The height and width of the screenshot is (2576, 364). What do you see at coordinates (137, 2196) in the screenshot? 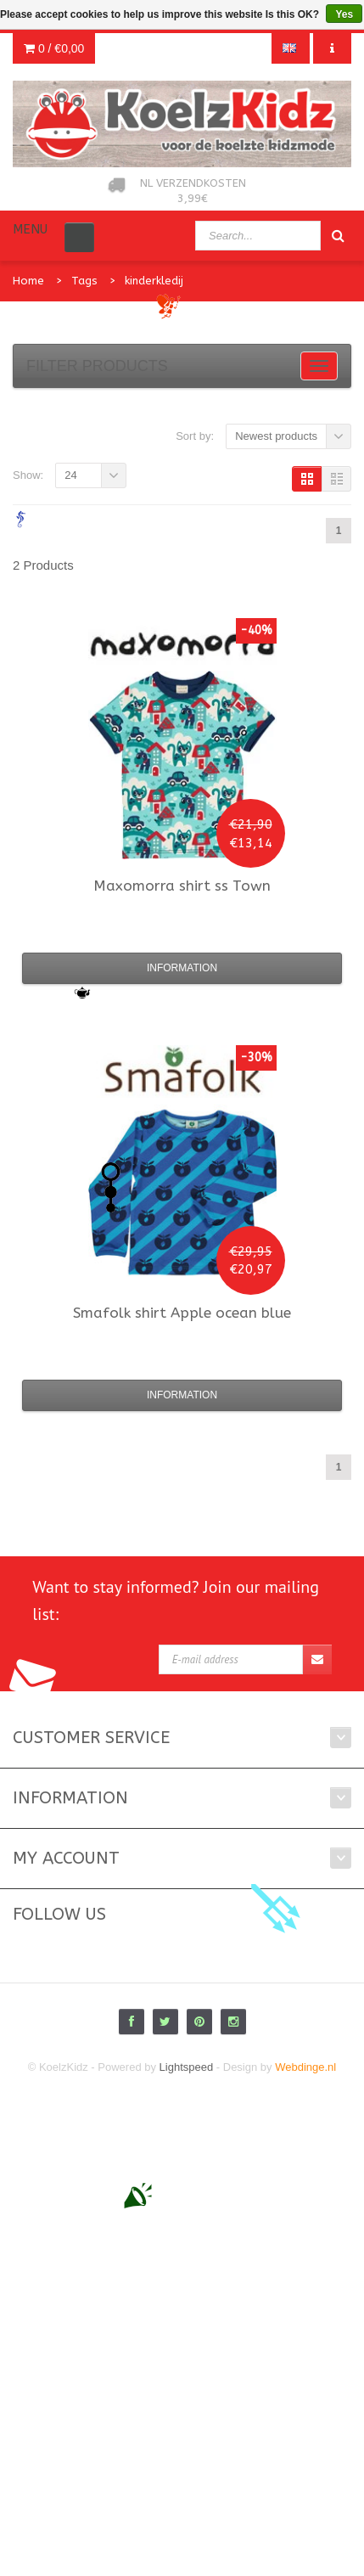
I see `make an announcement or broadcast` at bounding box center [137, 2196].